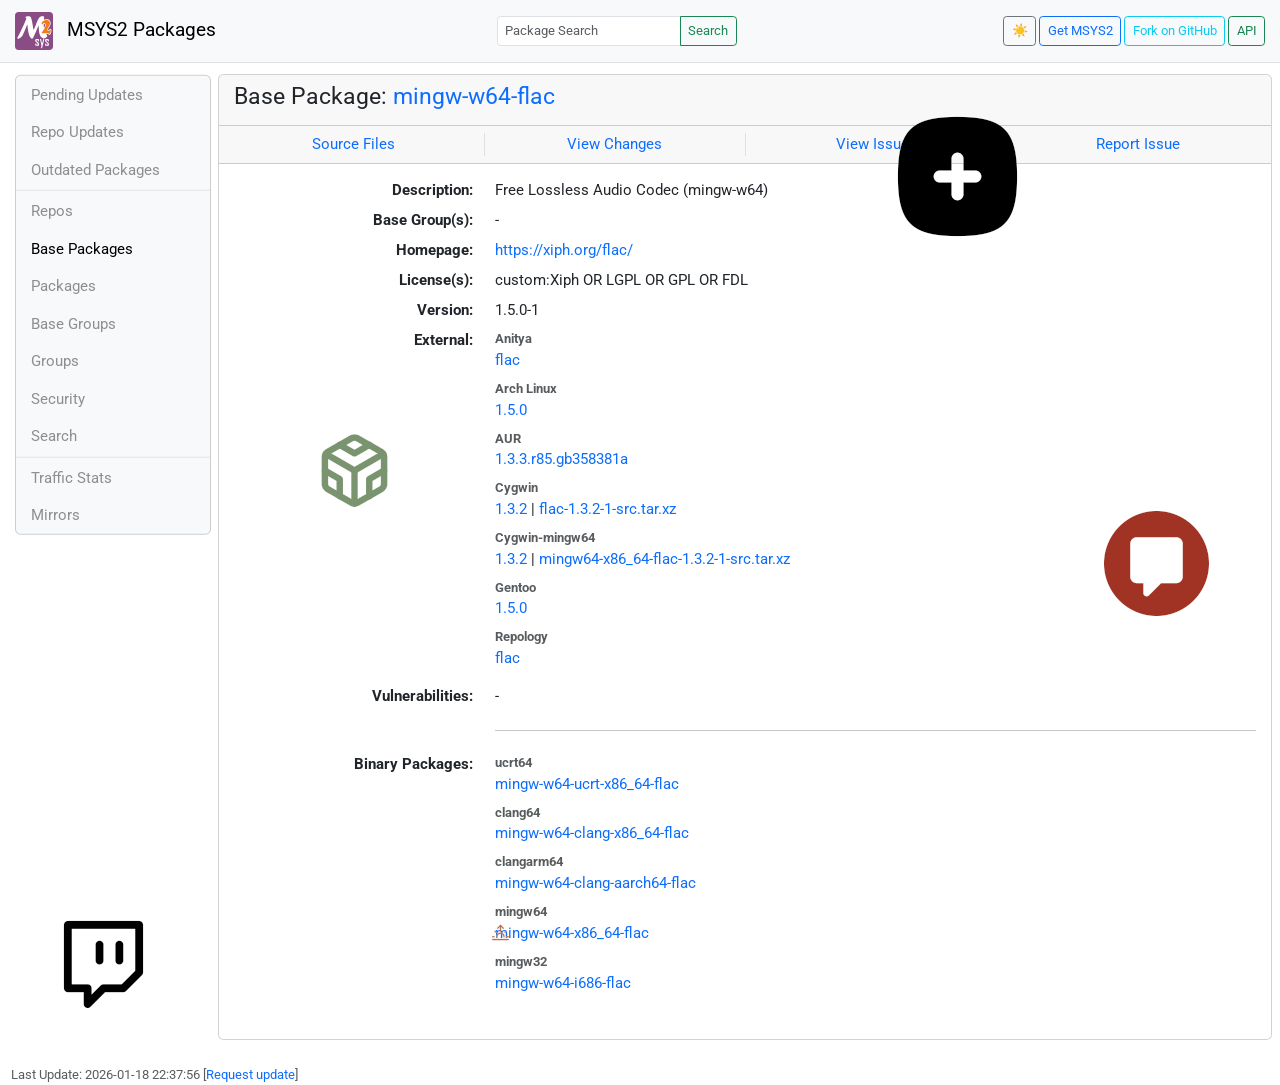 The width and height of the screenshot is (1280, 1085). I want to click on open twitch app, so click(103, 964).